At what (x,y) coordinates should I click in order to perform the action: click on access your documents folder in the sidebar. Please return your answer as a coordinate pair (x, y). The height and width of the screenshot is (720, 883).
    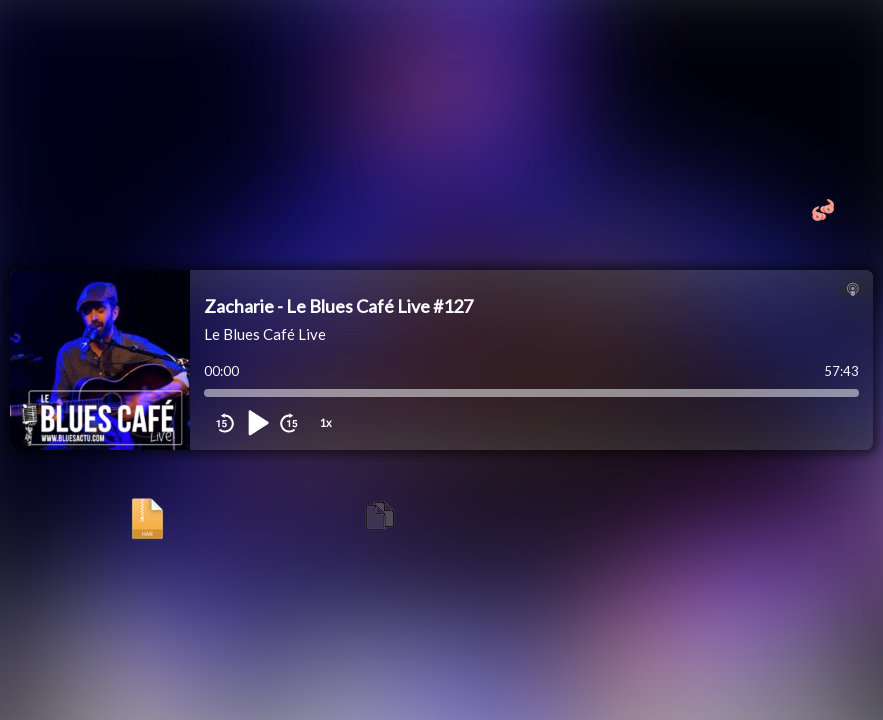
    Looking at the image, I should click on (380, 516).